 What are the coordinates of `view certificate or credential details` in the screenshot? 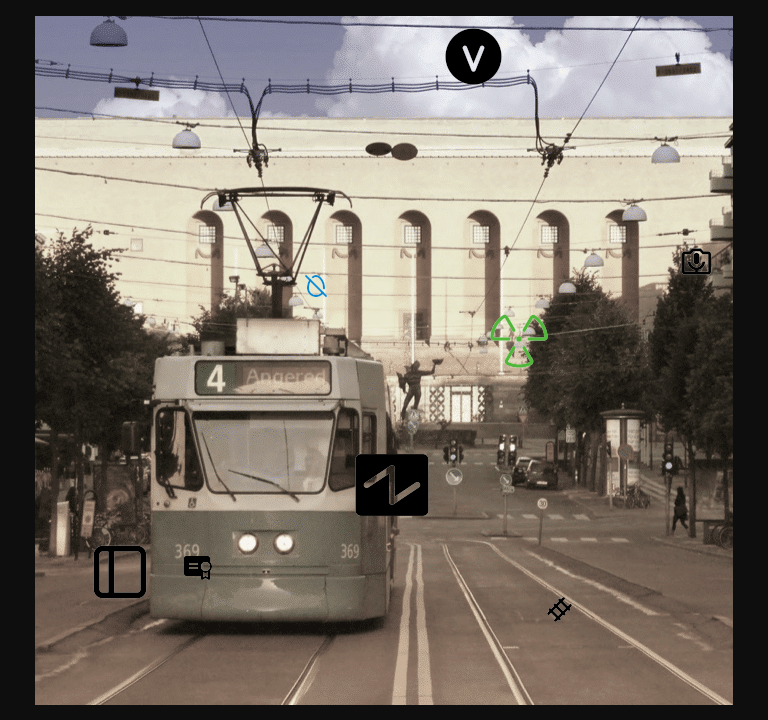 It's located at (197, 567).